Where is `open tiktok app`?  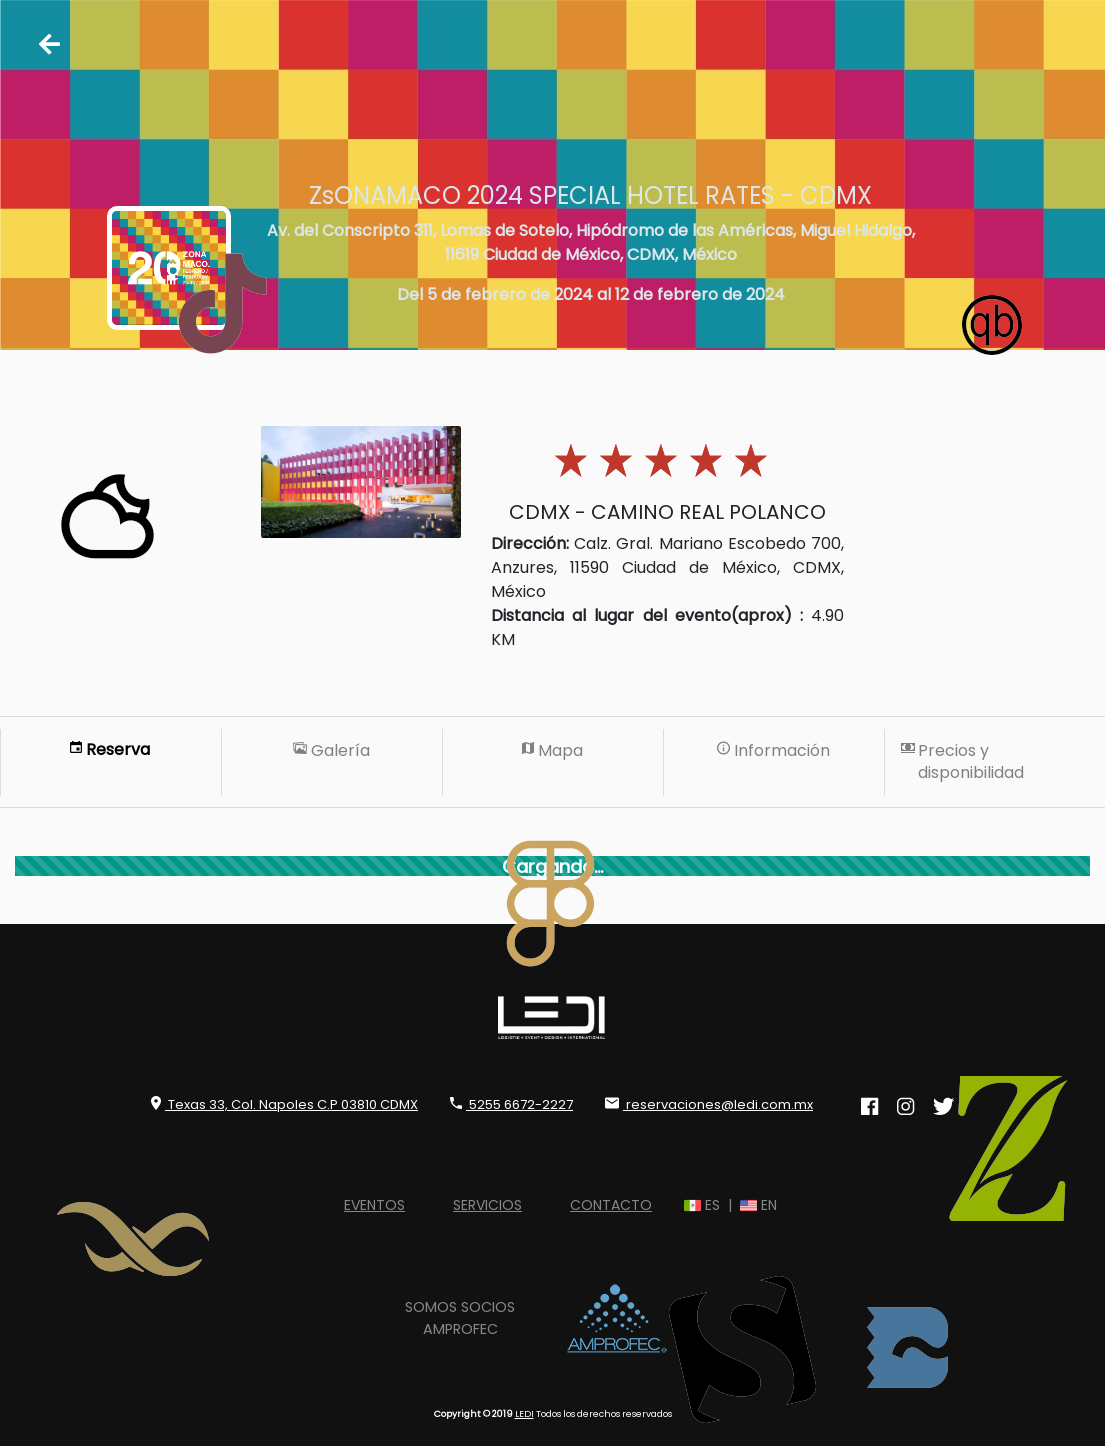
open tiktok app is located at coordinates (222, 303).